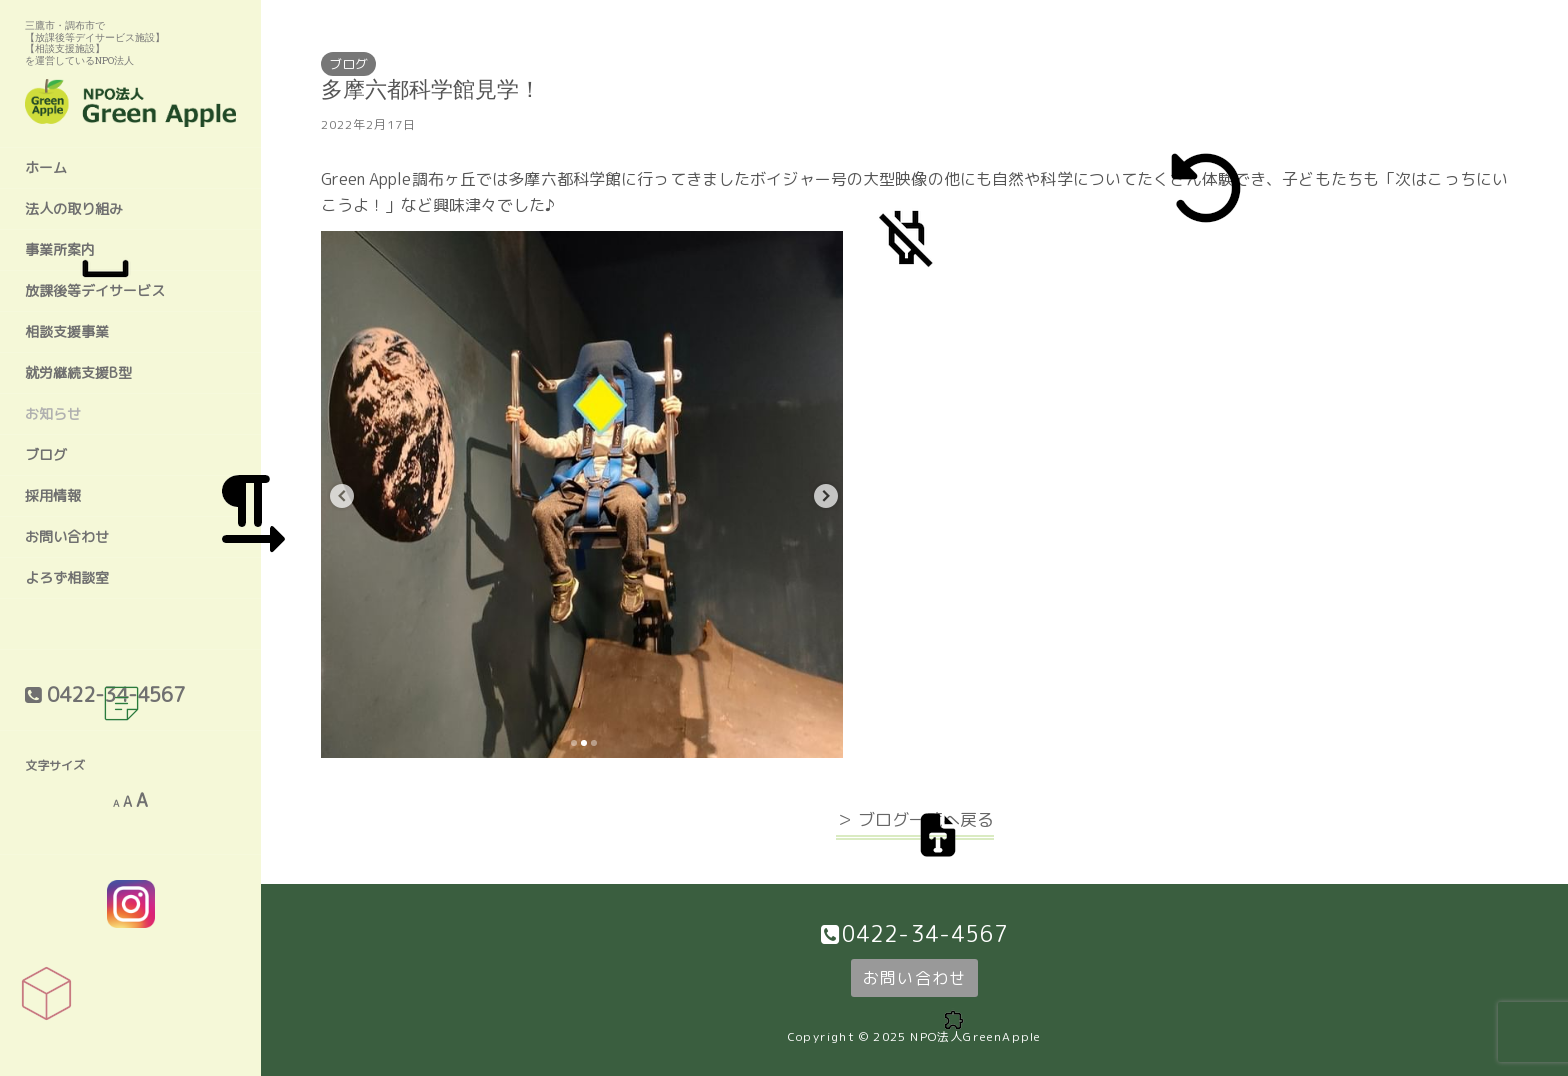 The height and width of the screenshot is (1076, 1568). What do you see at coordinates (1206, 188) in the screenshot?
I see `undo the last action` at bounding box center [1206, 188].